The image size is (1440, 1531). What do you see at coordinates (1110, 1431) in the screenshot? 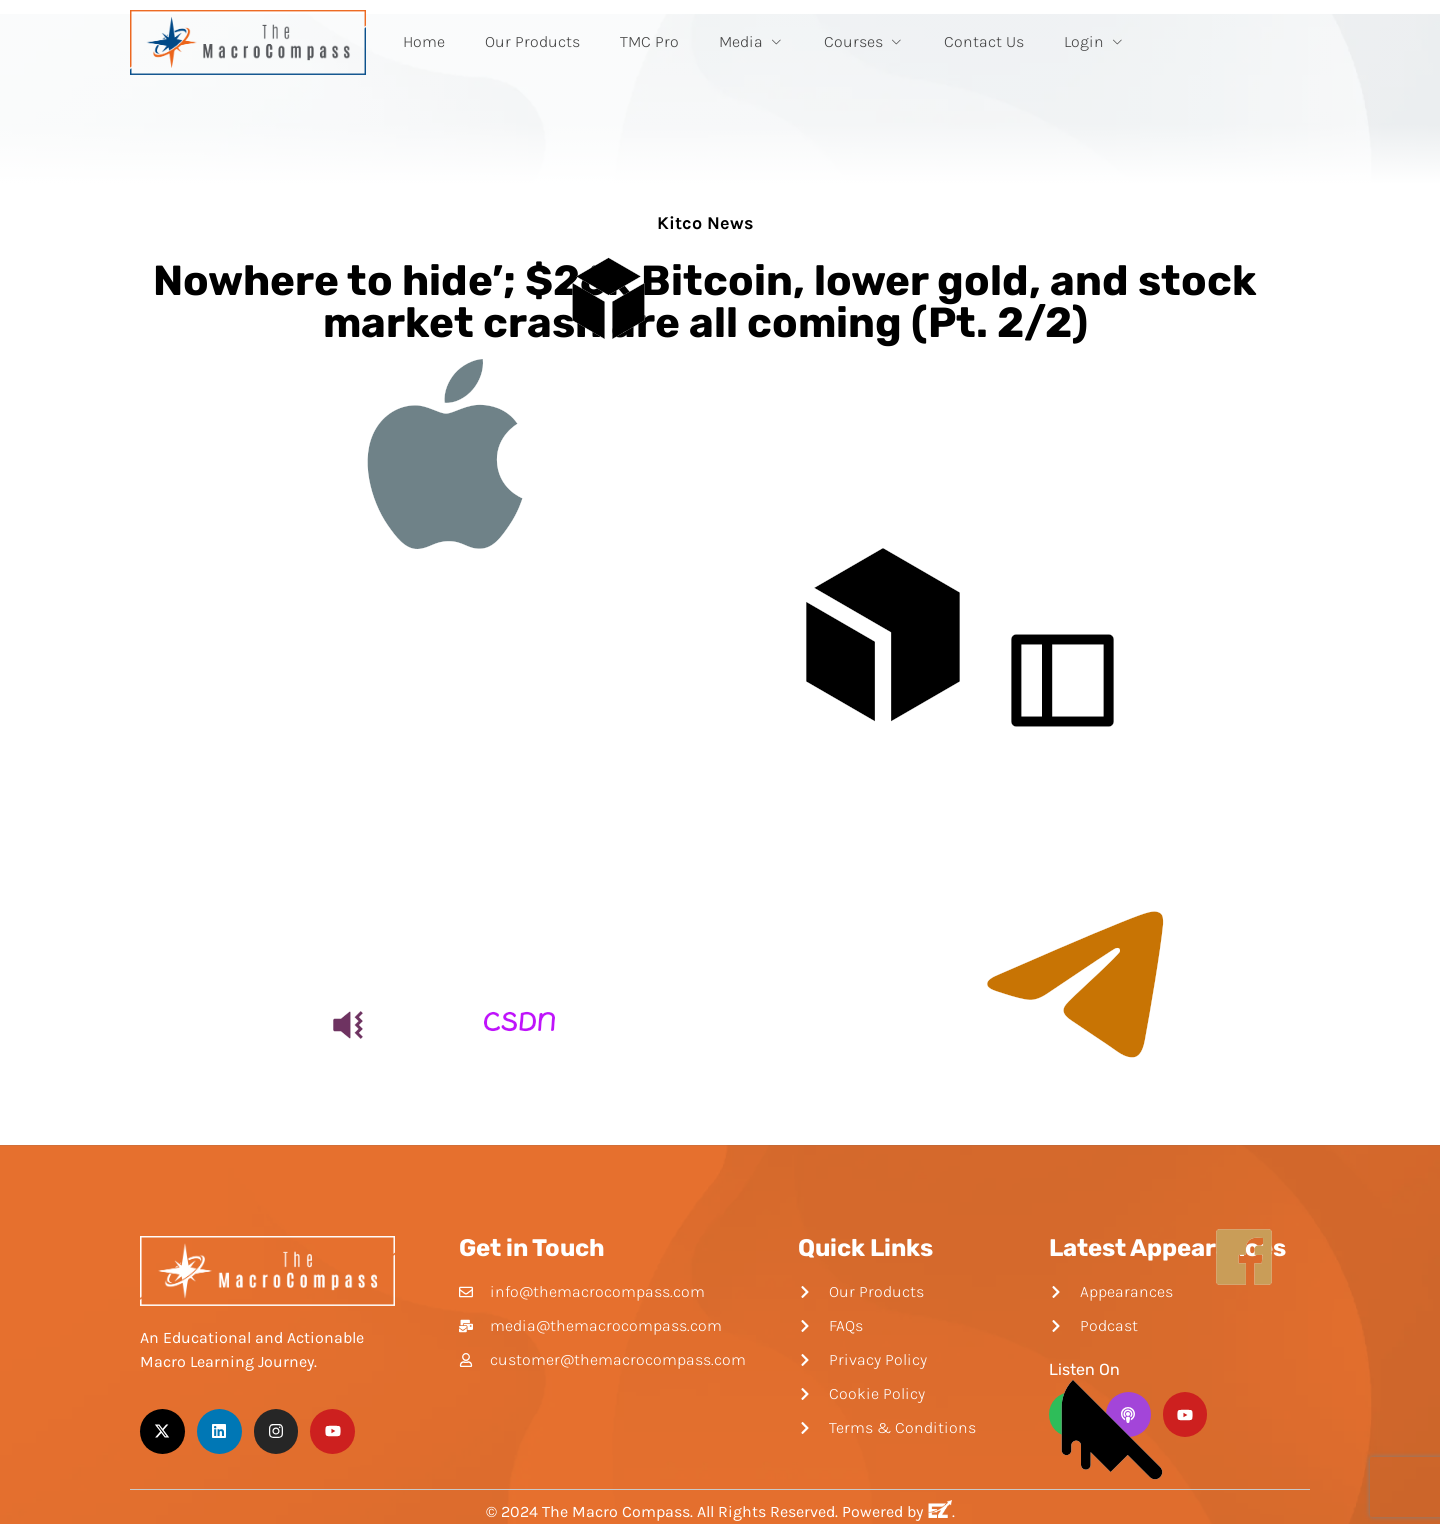
I see `indicates mature or violent content warning` at bounding box center [1110, 1431].